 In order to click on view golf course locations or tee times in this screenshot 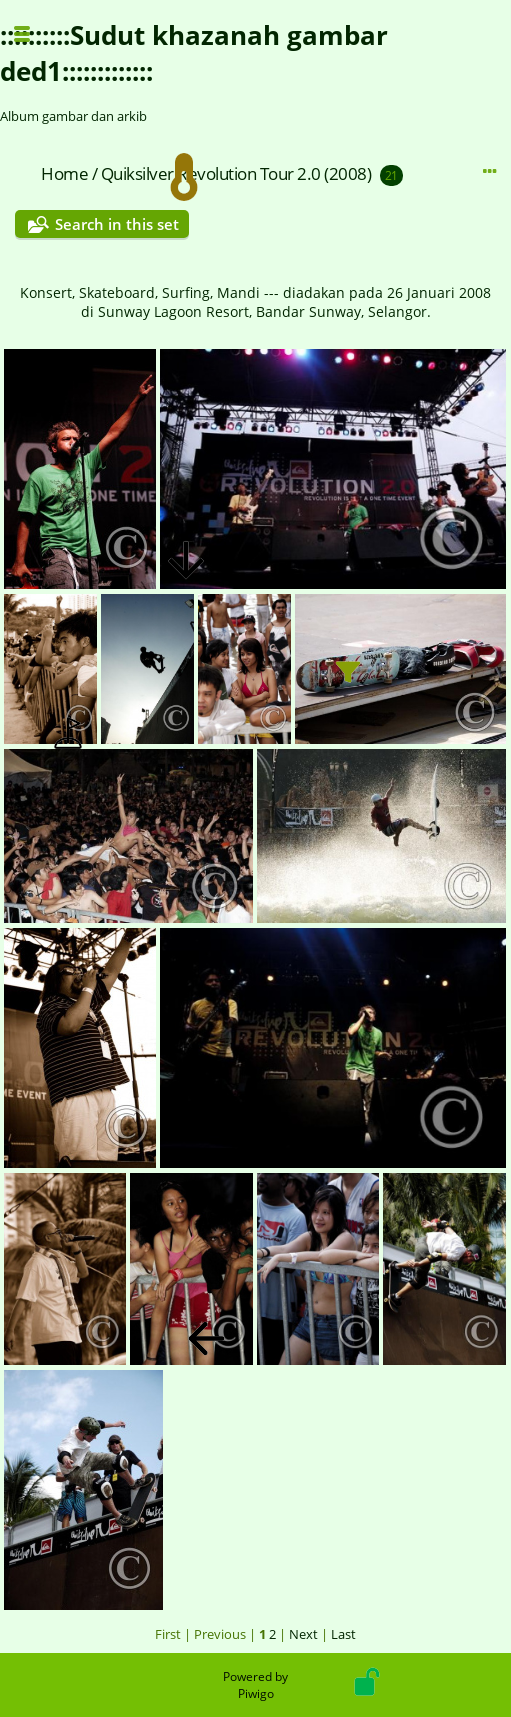, I will do `click(68, 733)`.